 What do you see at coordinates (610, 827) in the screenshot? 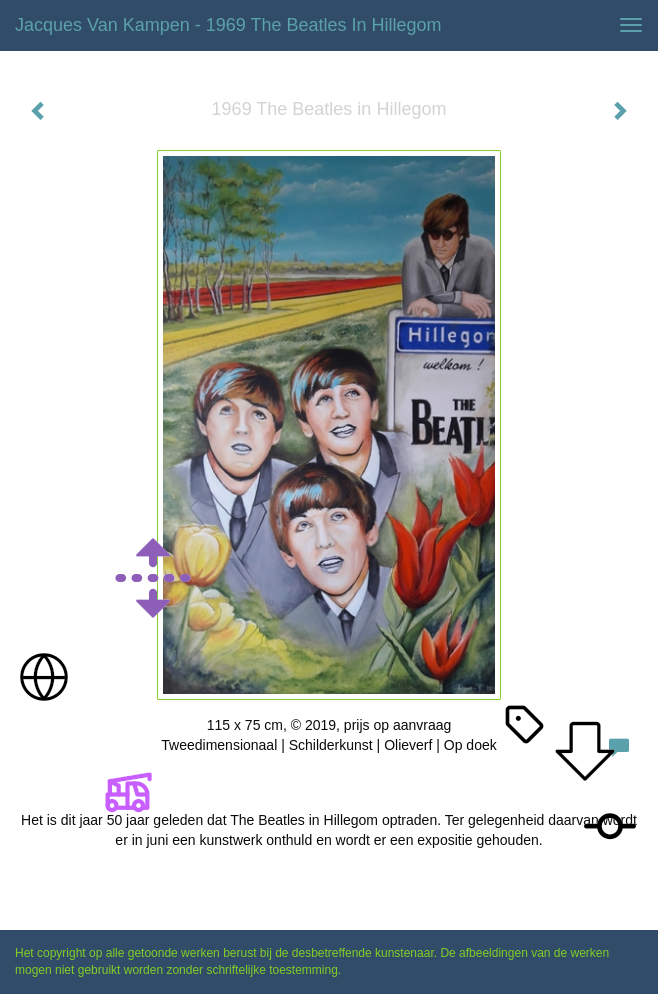
I see `view commit history` at bounding box center [610, 827].